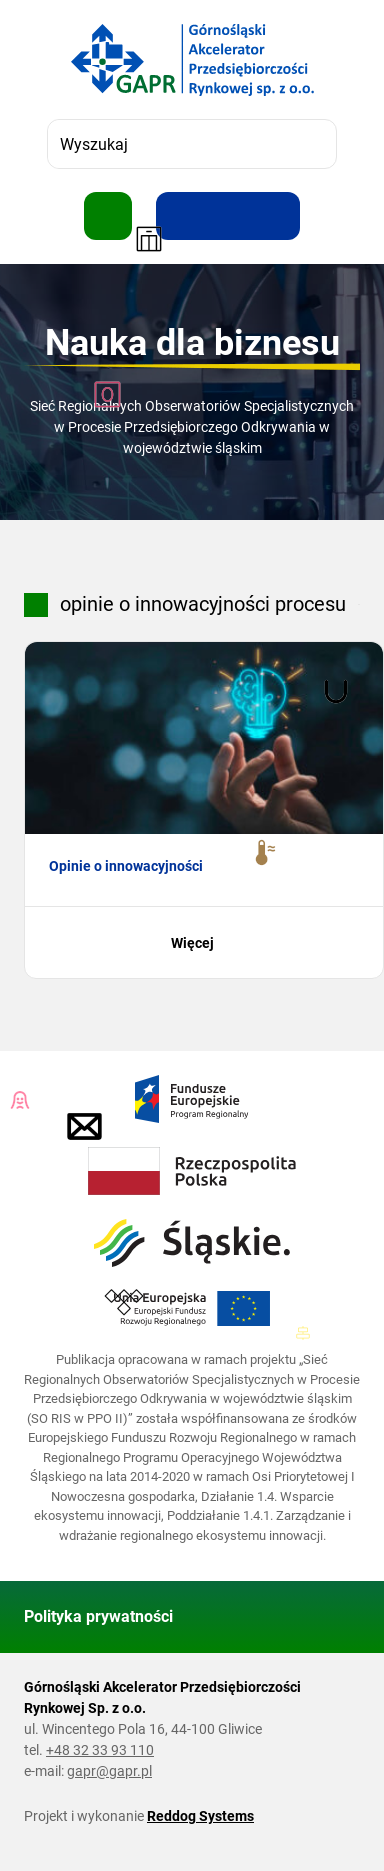  What do you see at coordinates (20, 1101) in the screenshot?
I see `indicates linux operating system compatibility` at bounding box center [20, 1101].